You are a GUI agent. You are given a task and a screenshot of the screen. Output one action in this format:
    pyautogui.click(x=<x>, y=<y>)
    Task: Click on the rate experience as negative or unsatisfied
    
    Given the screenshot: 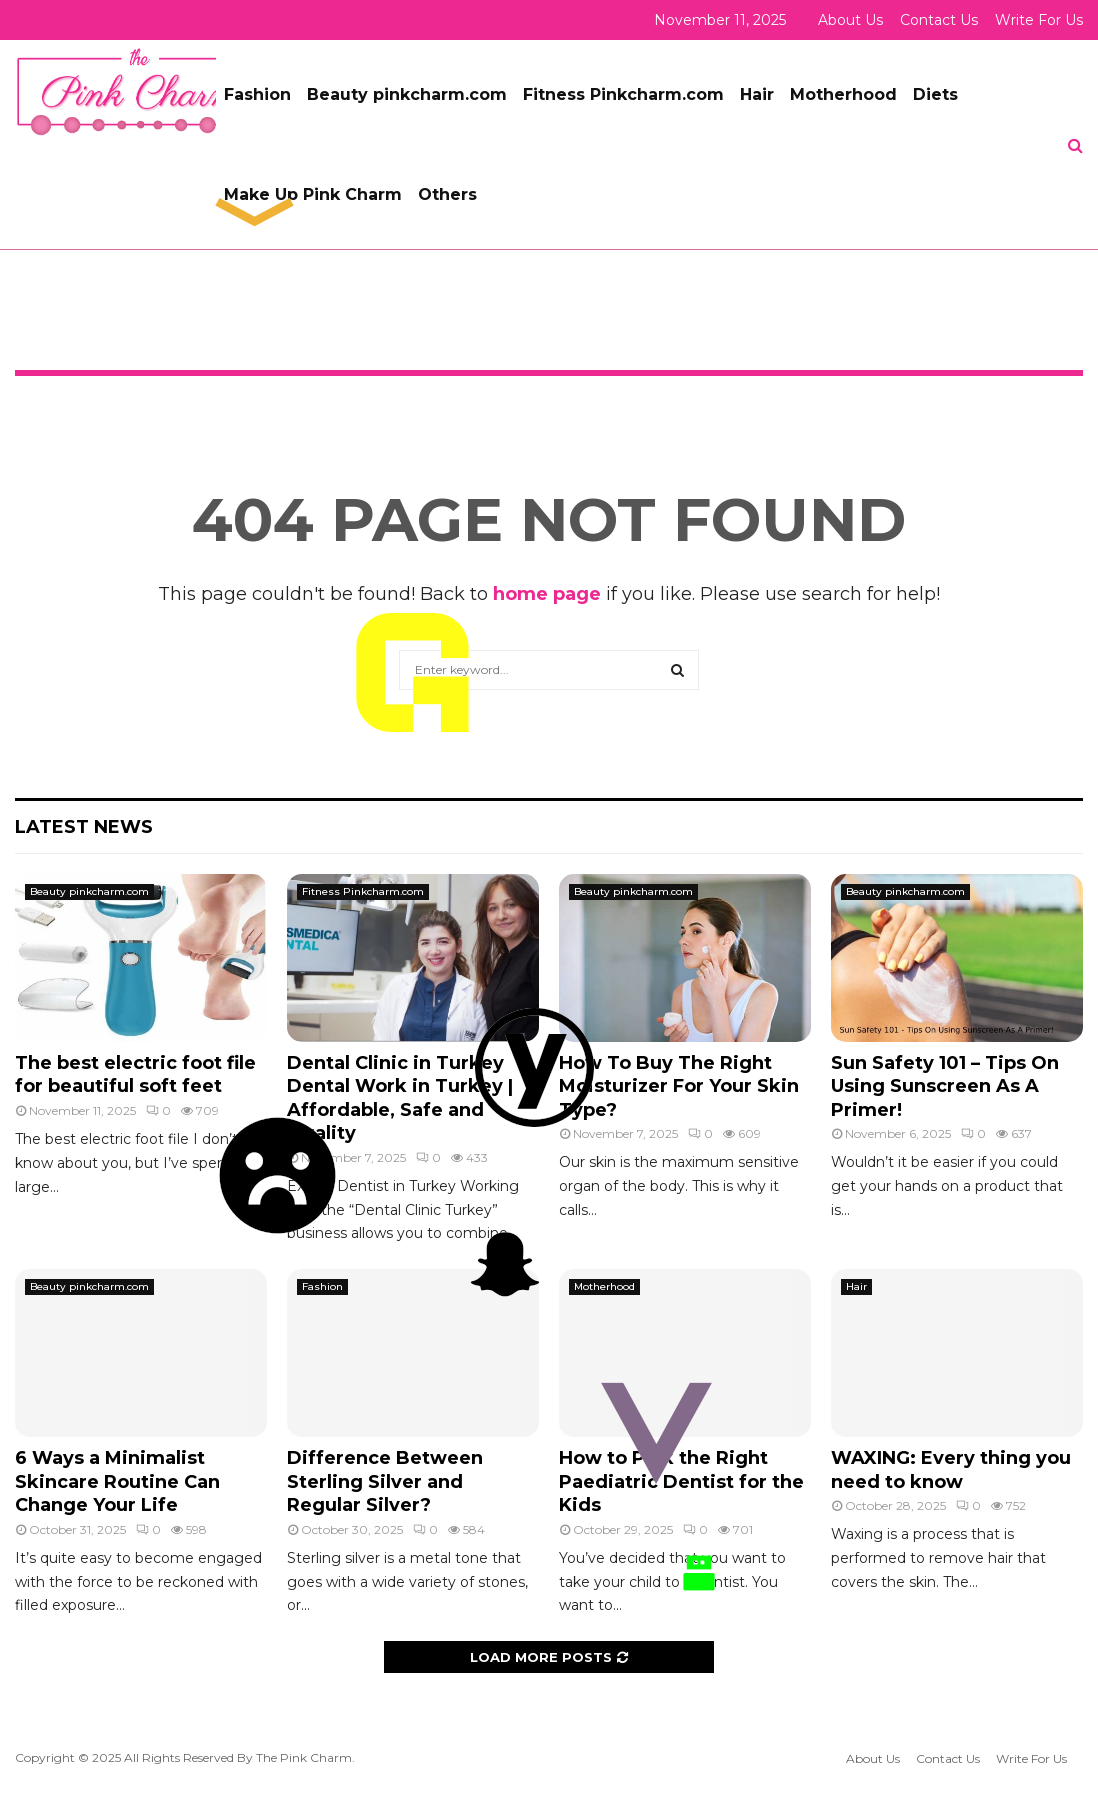 What is the action you would take?
    pyautogui.click(x=277, y=1175)
    